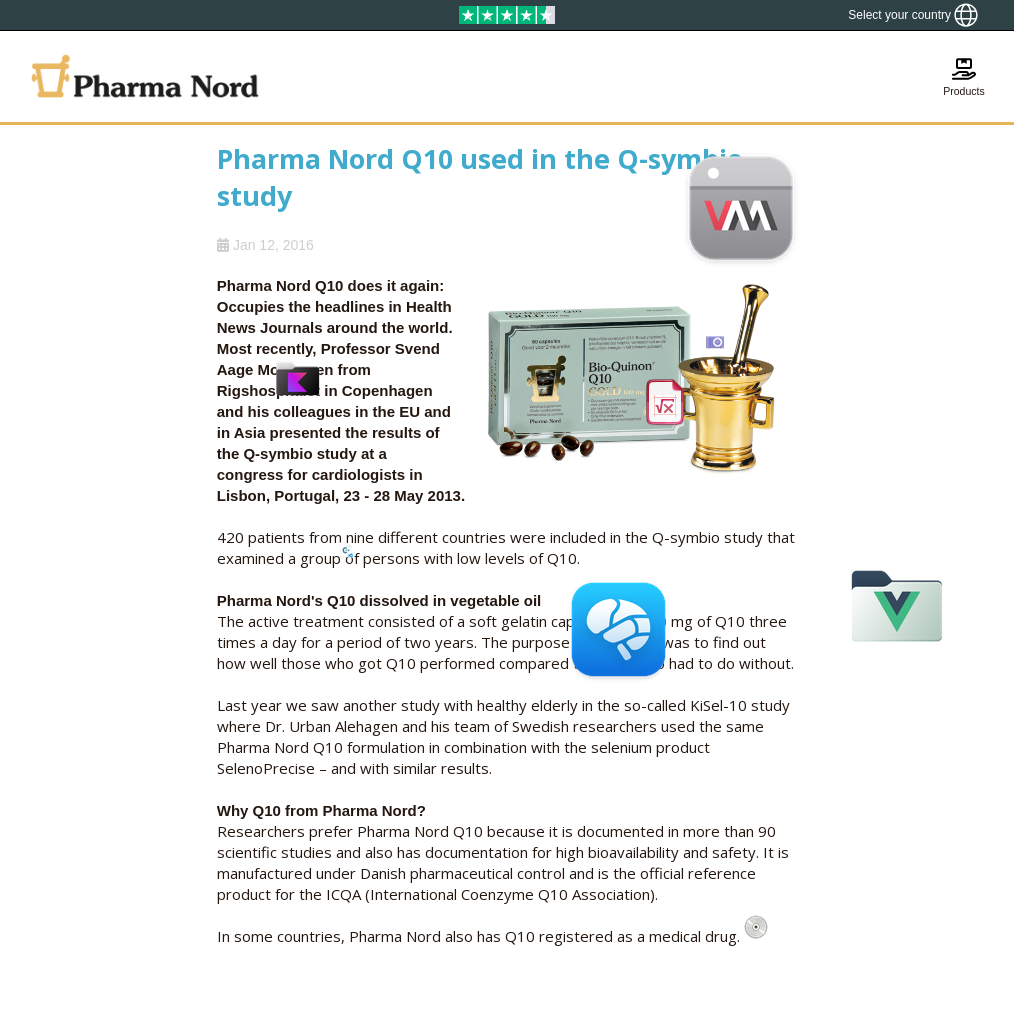 This screenshot has height=1017, width=1014. I want to click on iPod shuffle device connected, so click(715, 339).